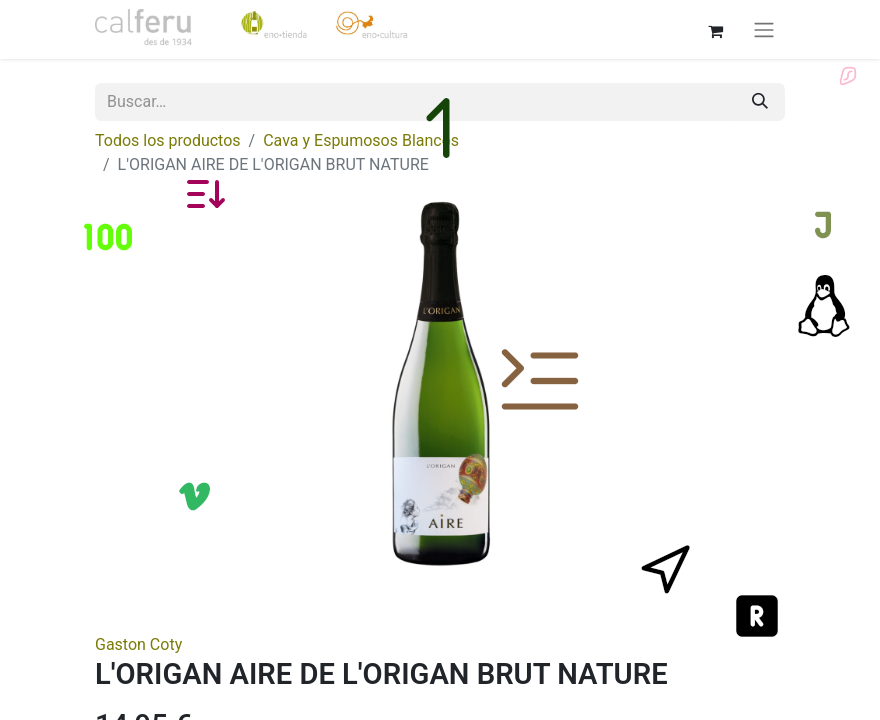  Describe the element at coordinates (848, 76) in the screenshot. I see `open surfshark vpn app` at that location.